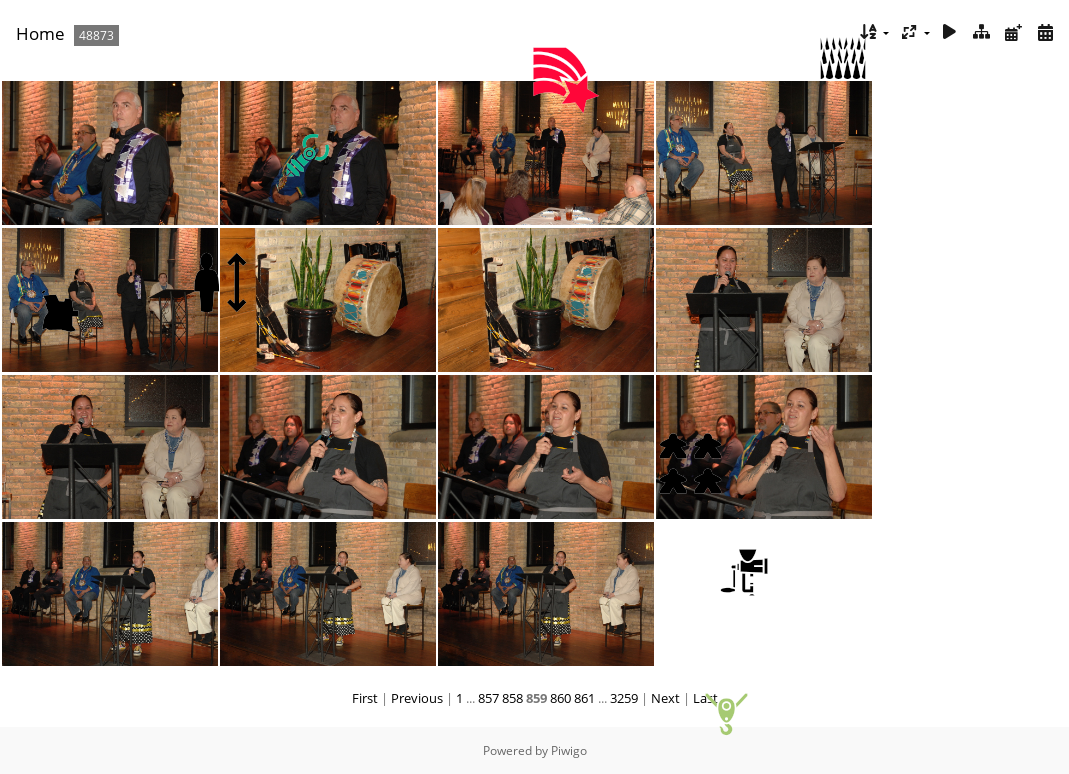 The image size is (1069, 774). I want to click on set or adjust character height, so click(220, 282).